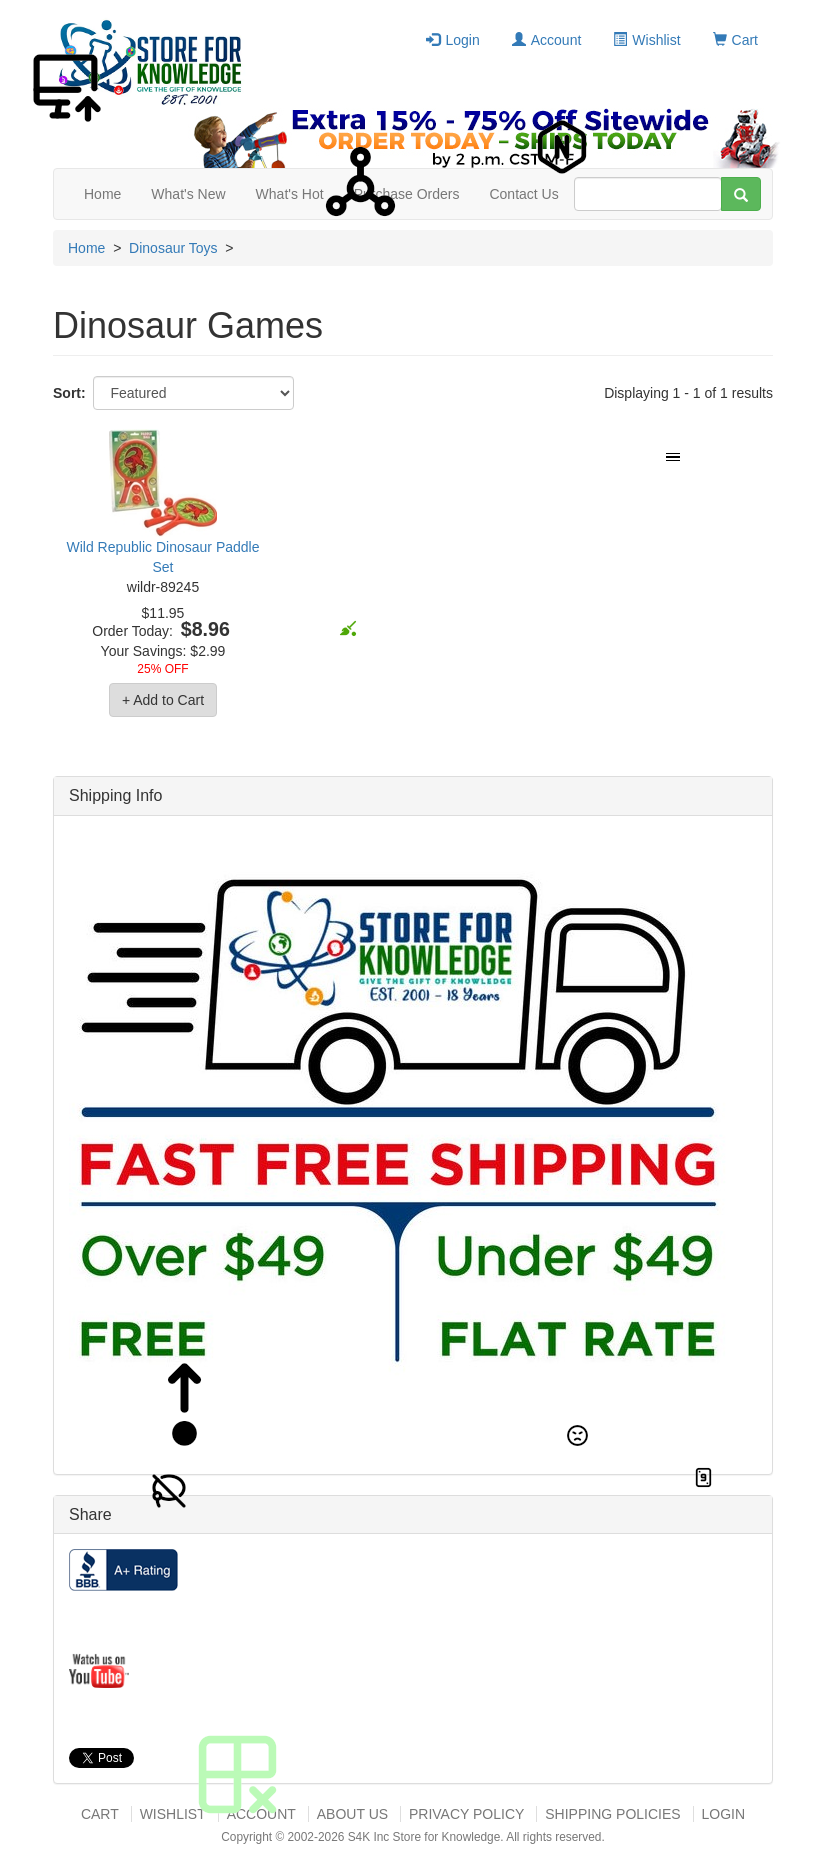 This screenshot has height=1856, width=826. Describe the element at coordinates (562, 147) in the screenshot. I see `indicates a node or network element` at that location.